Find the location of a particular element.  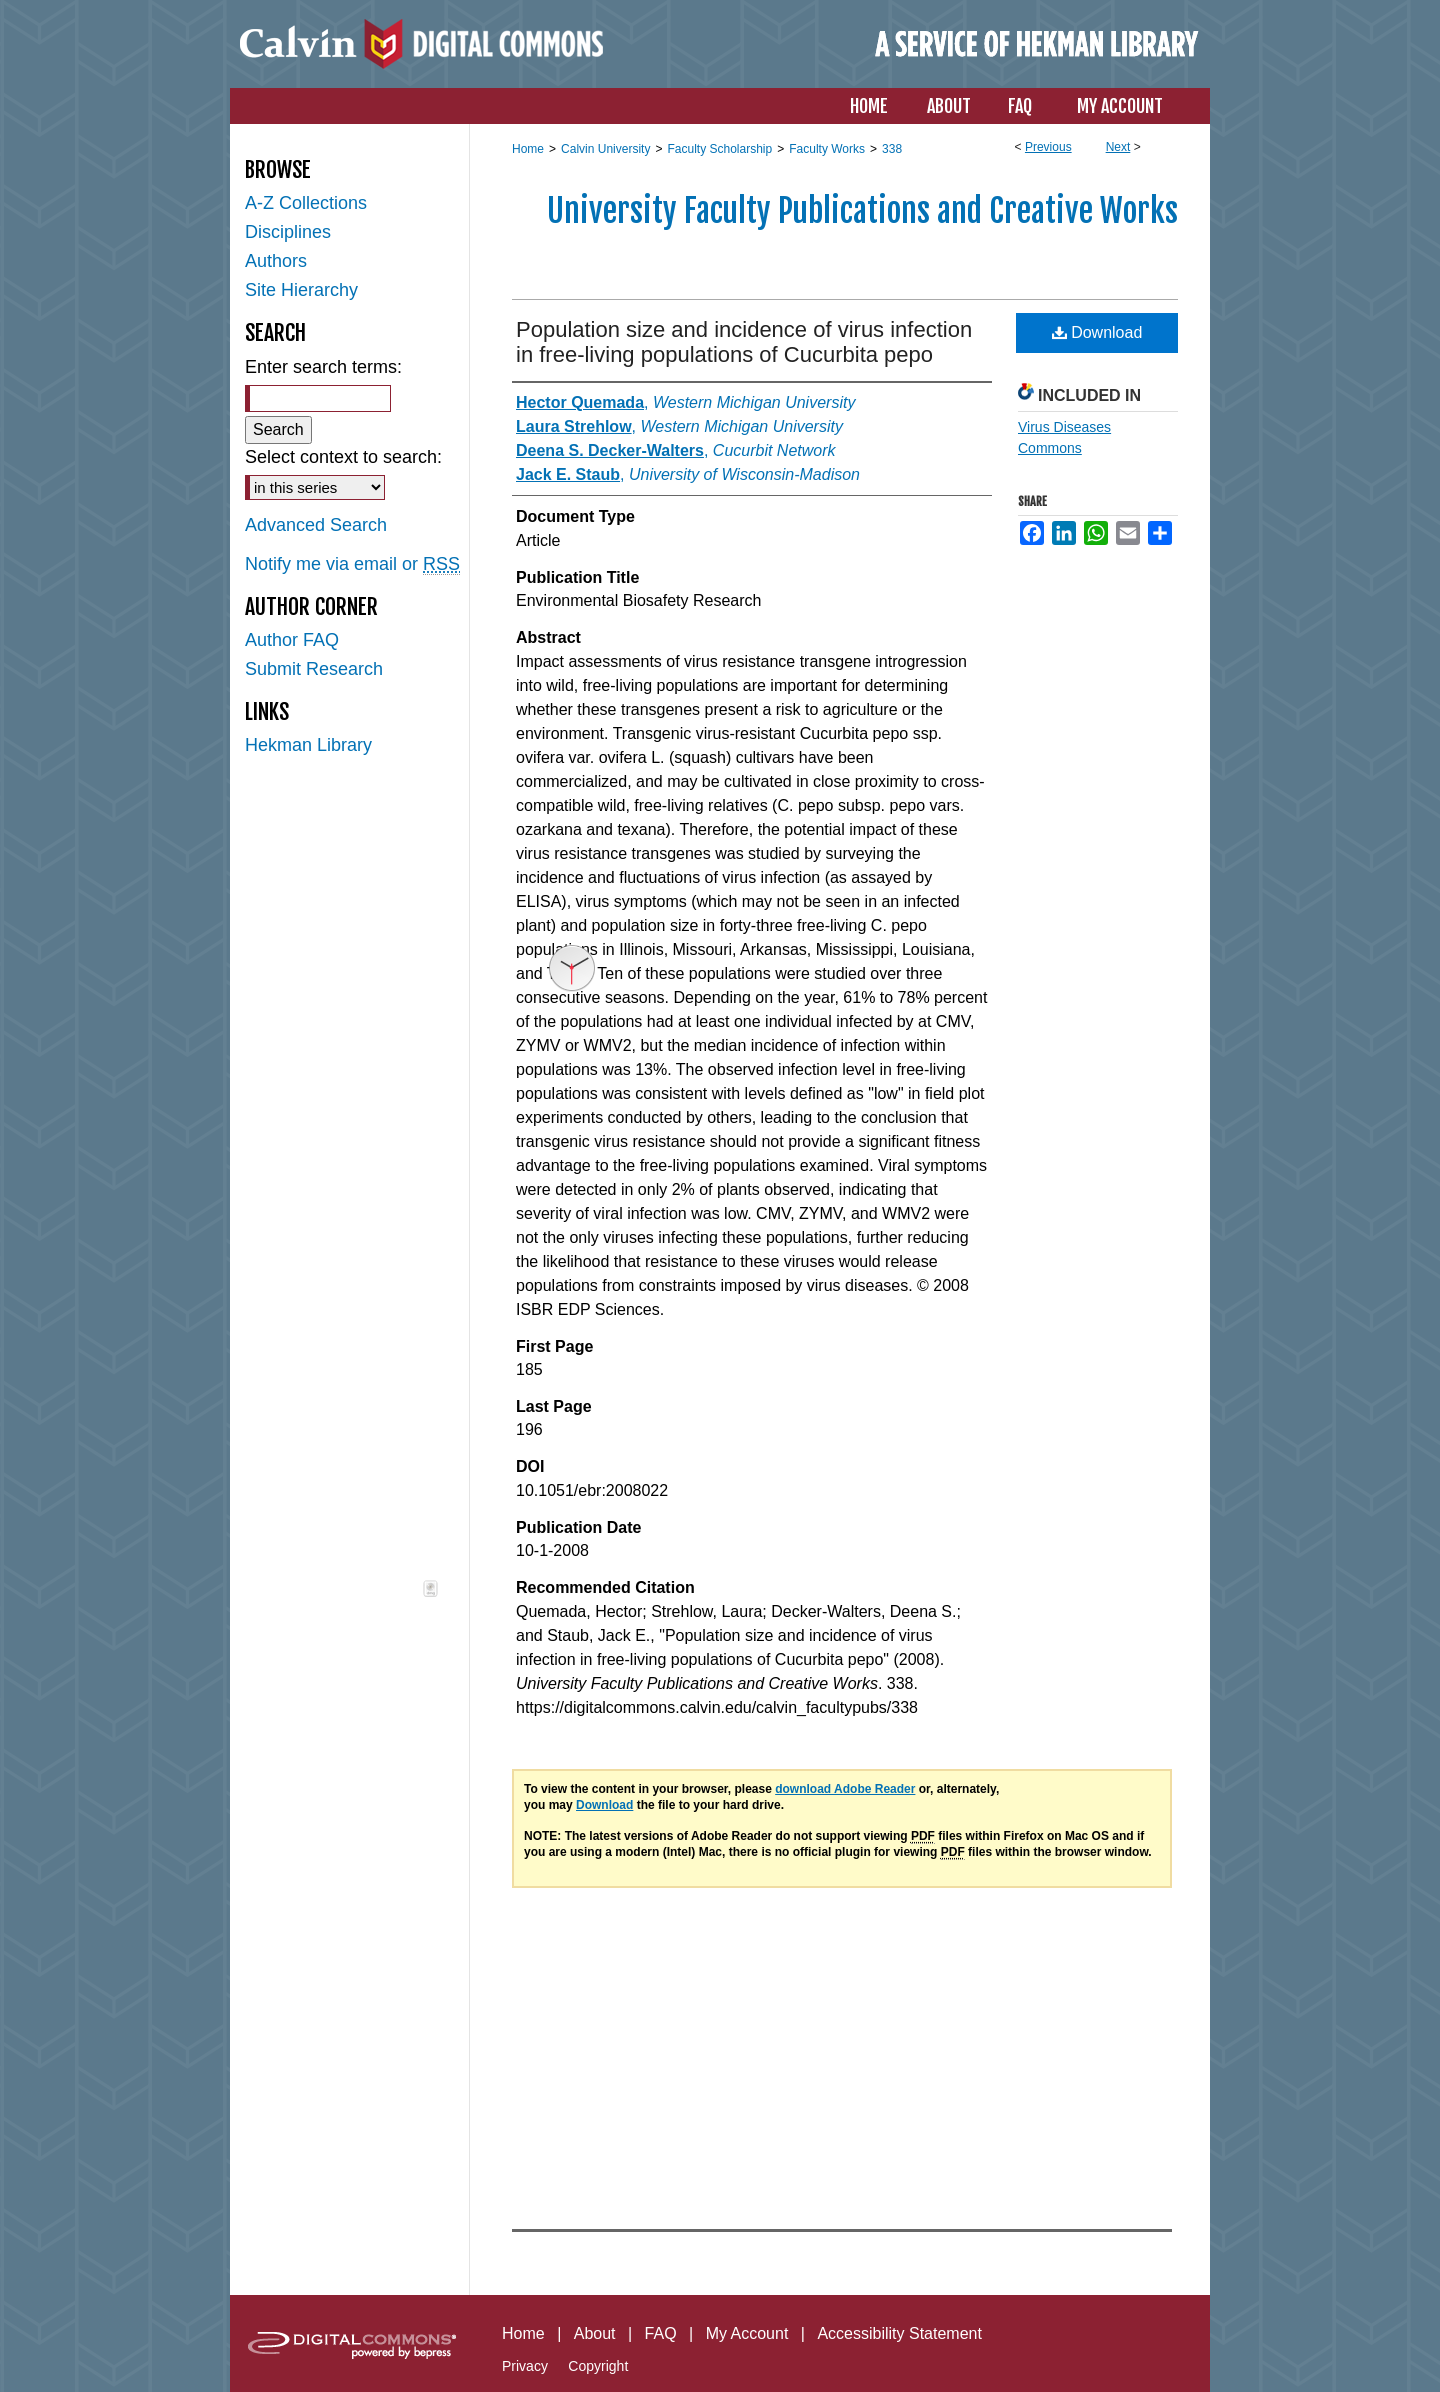

apple disk image file (.dmg) is located at coordinates (430, 1588).